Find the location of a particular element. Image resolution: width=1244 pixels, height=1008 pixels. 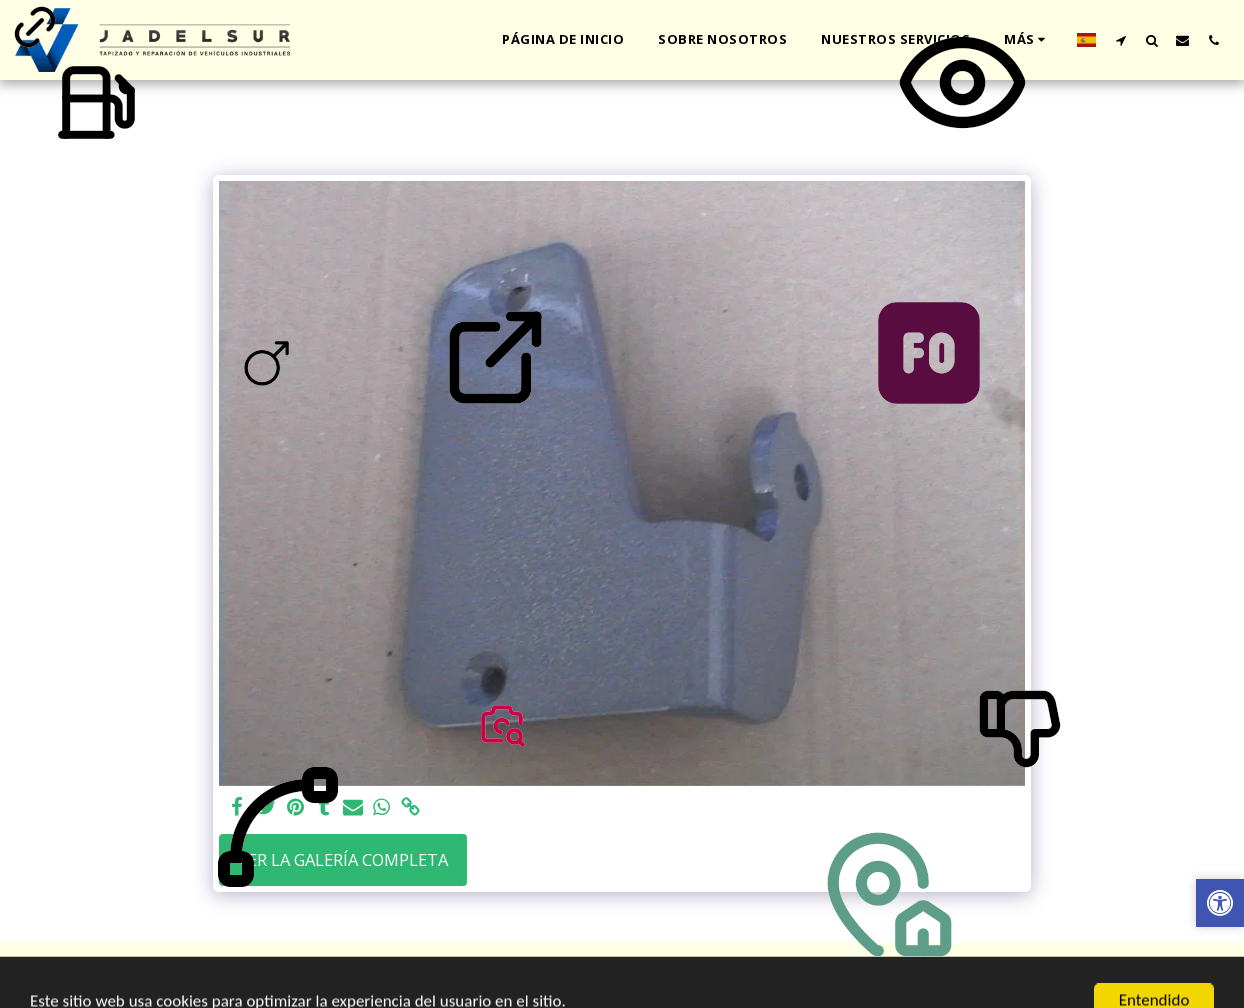

view home location on map is located at coordinates (889, 894).